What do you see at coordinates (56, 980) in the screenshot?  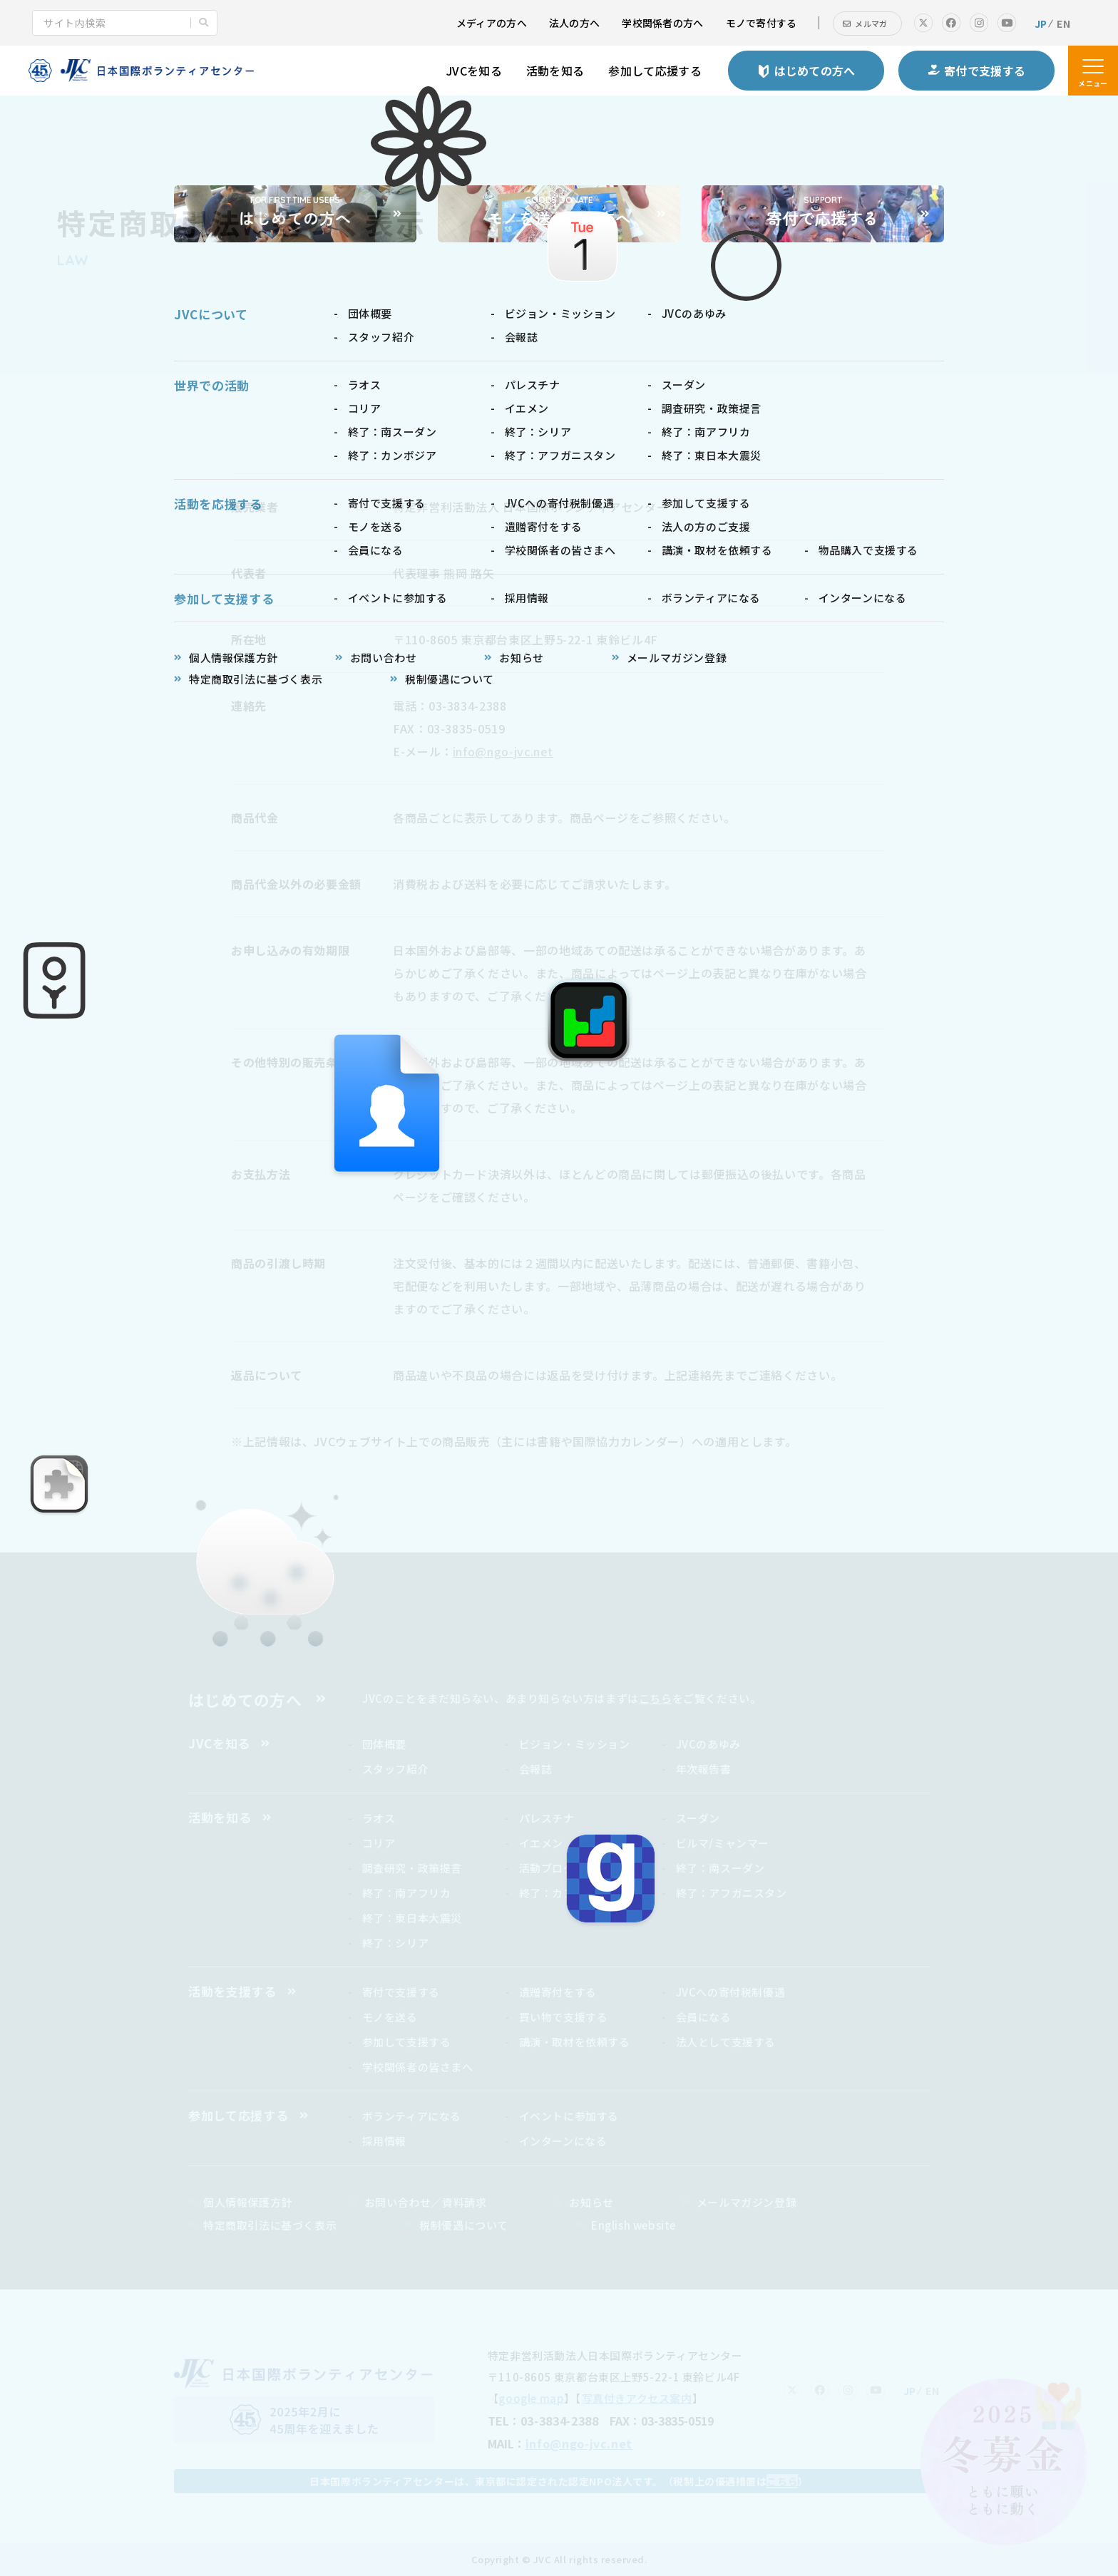 I see `access Time Machine backups` at bounding box center [56, 980].